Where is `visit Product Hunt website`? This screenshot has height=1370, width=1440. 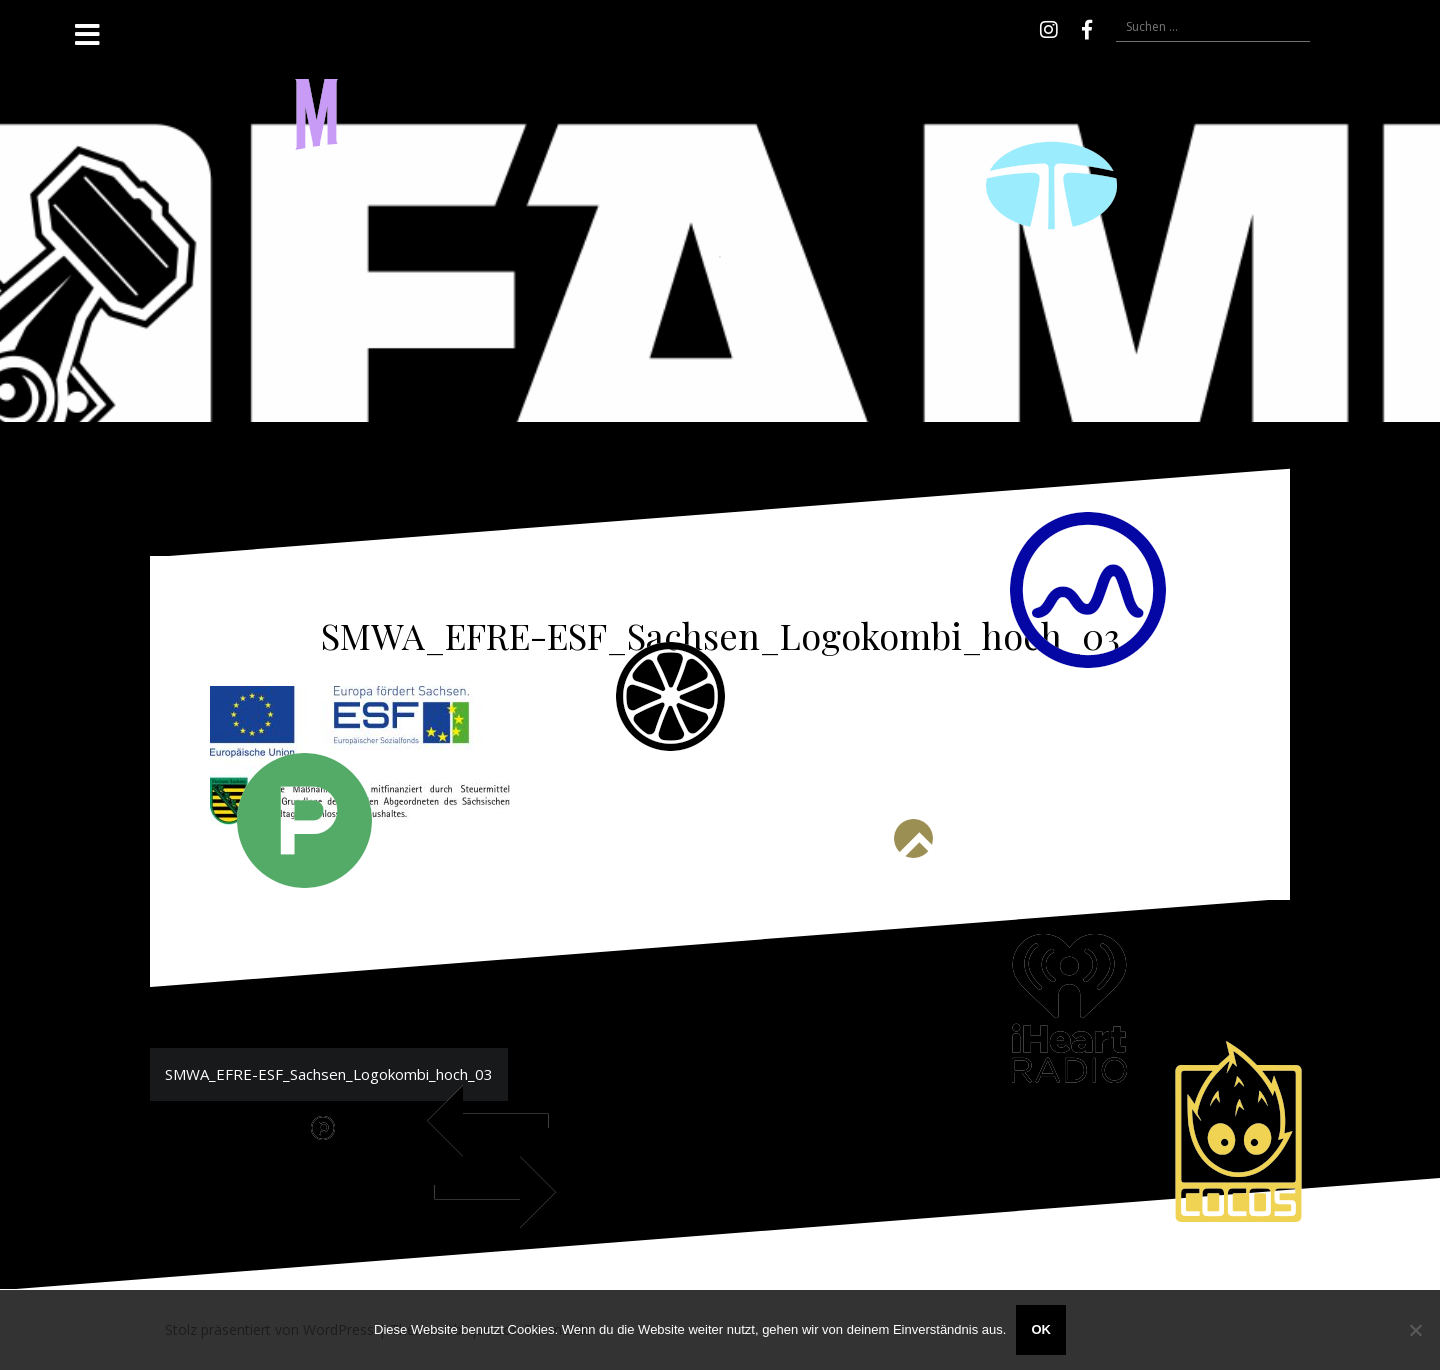 visit Product Hunt website is located at coordinates (304, 820).